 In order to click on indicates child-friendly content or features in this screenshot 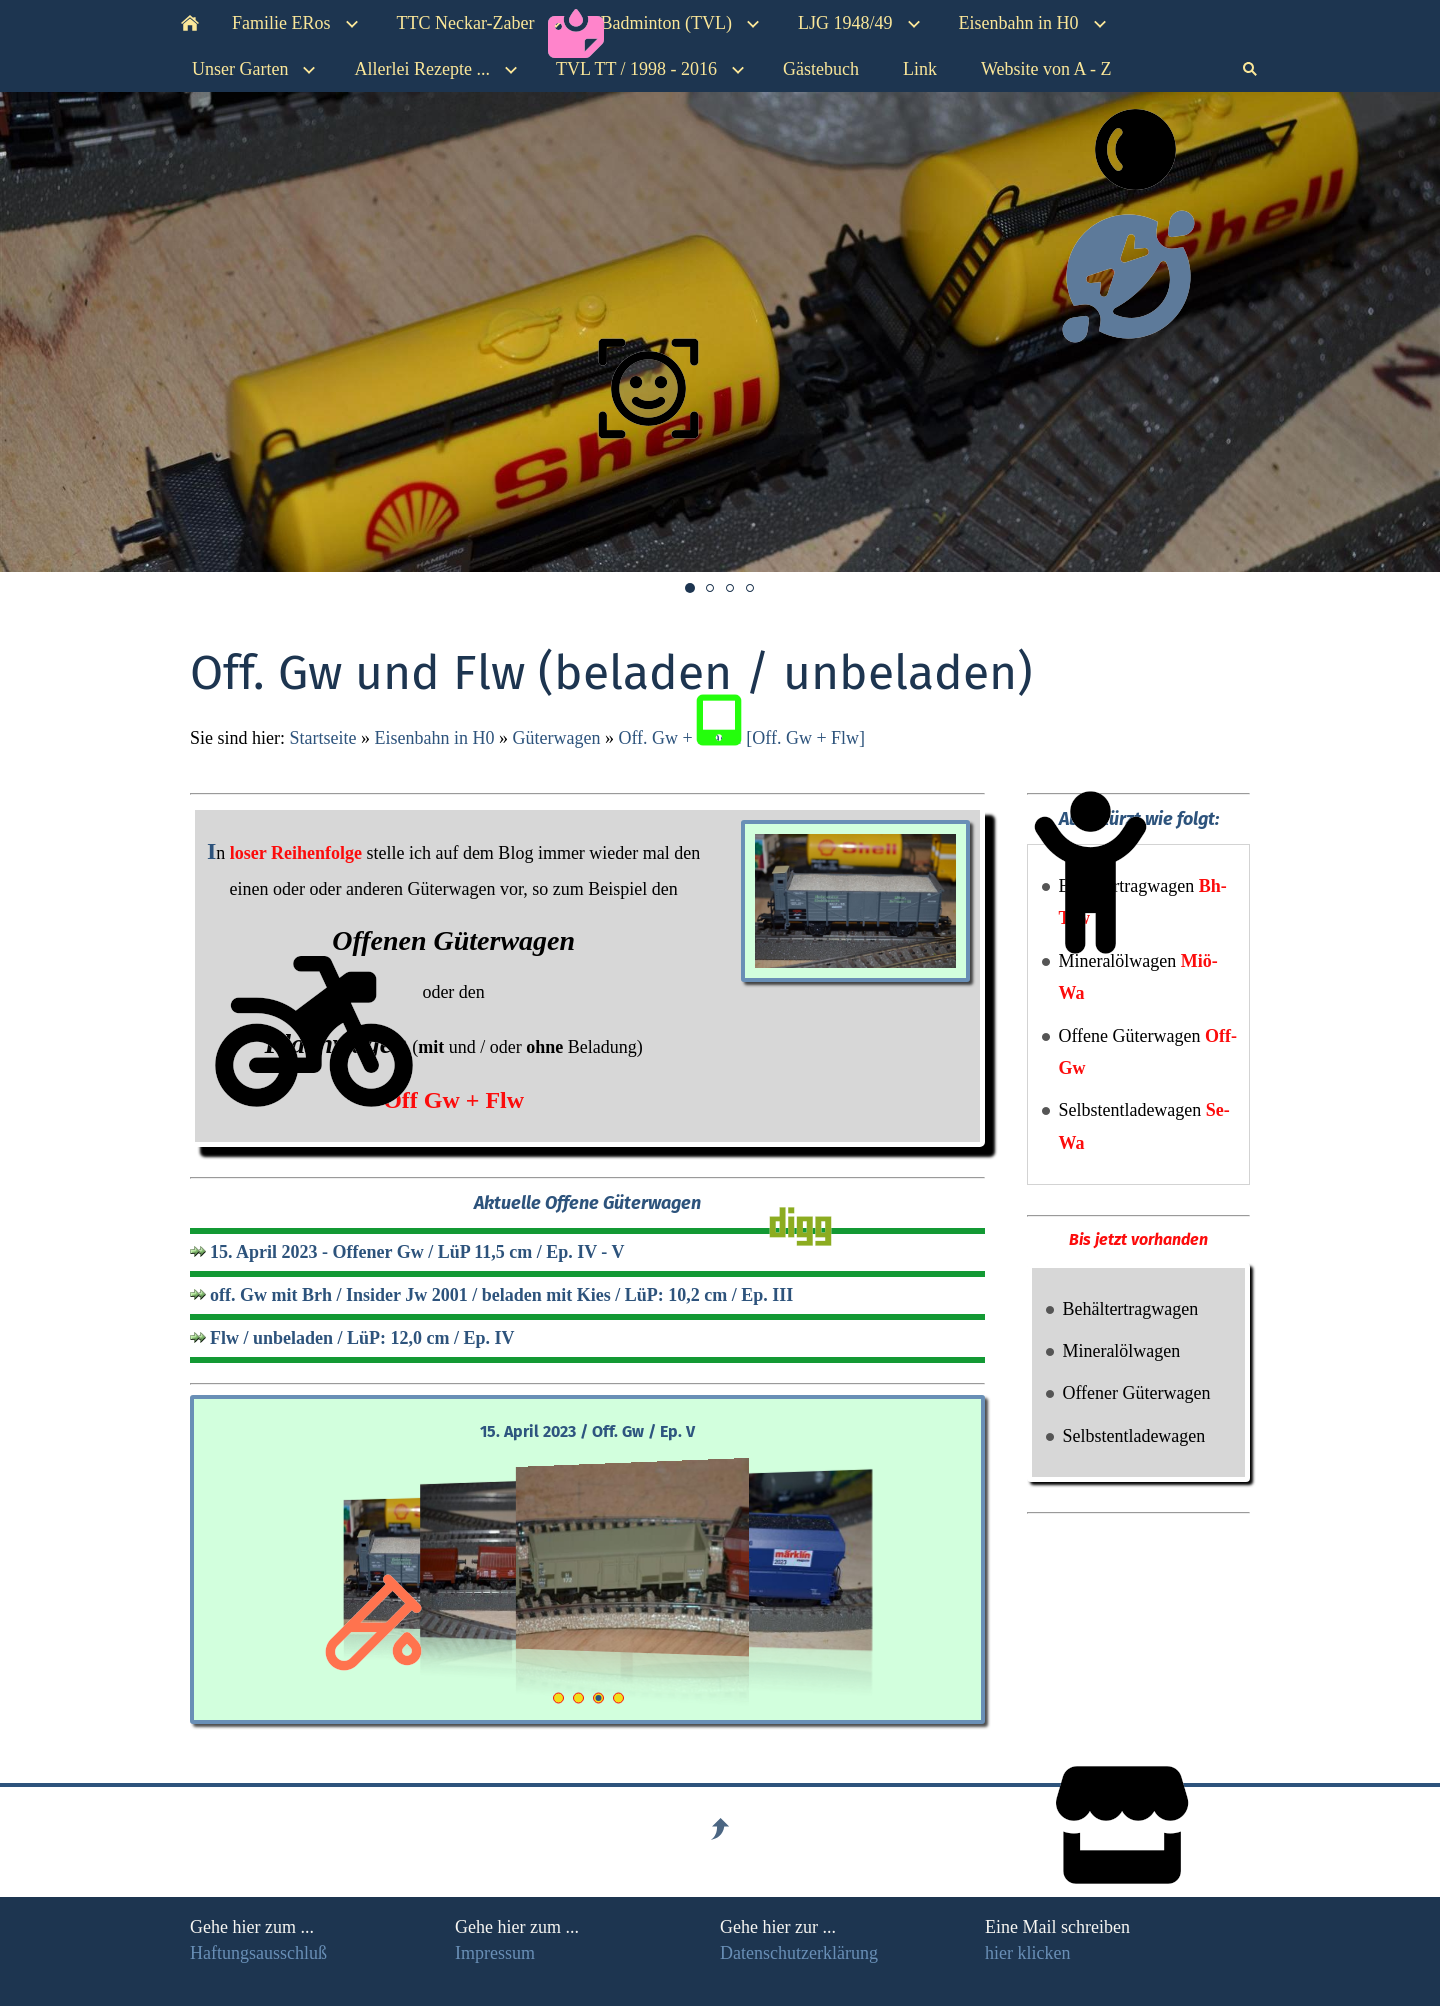, I will do `click(1090, 872)`.